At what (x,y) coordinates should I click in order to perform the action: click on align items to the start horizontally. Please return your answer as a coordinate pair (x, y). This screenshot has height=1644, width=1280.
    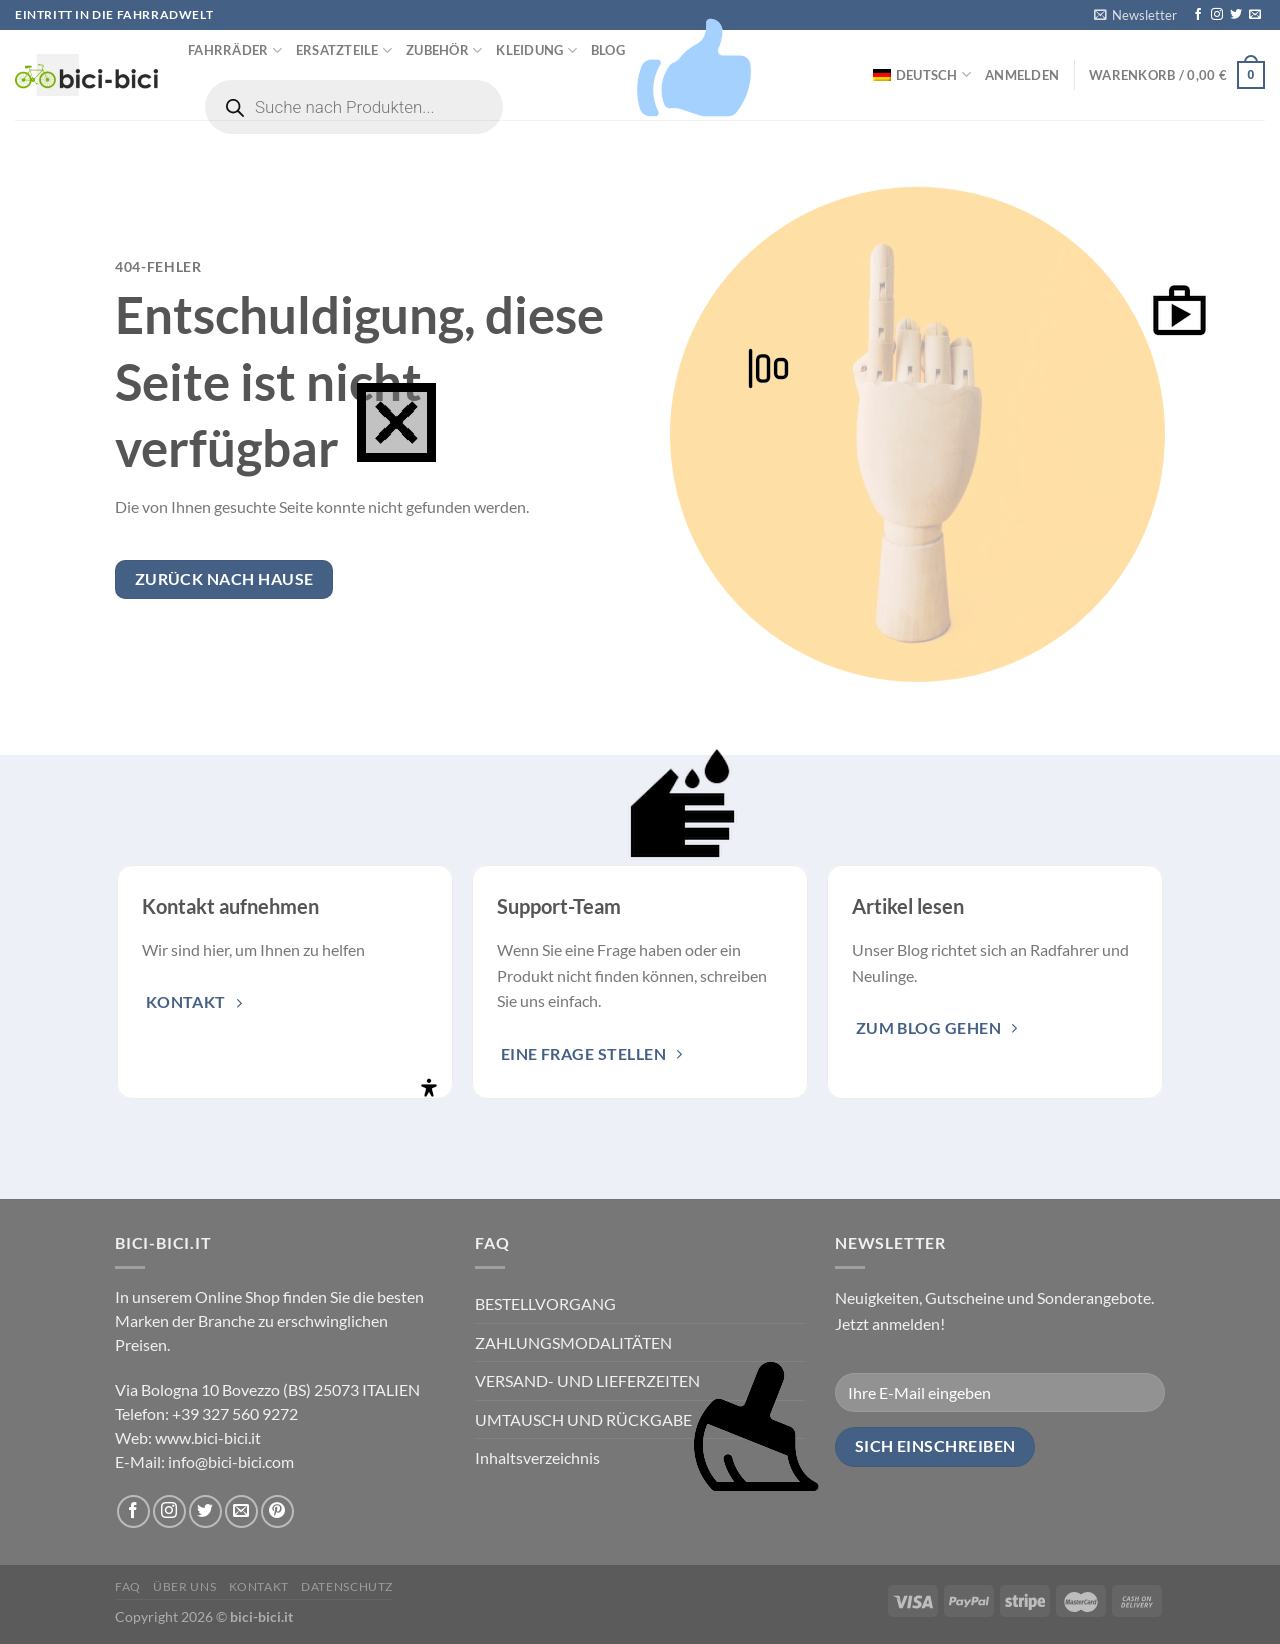
    Looking at the image, I should click on (768, 368).